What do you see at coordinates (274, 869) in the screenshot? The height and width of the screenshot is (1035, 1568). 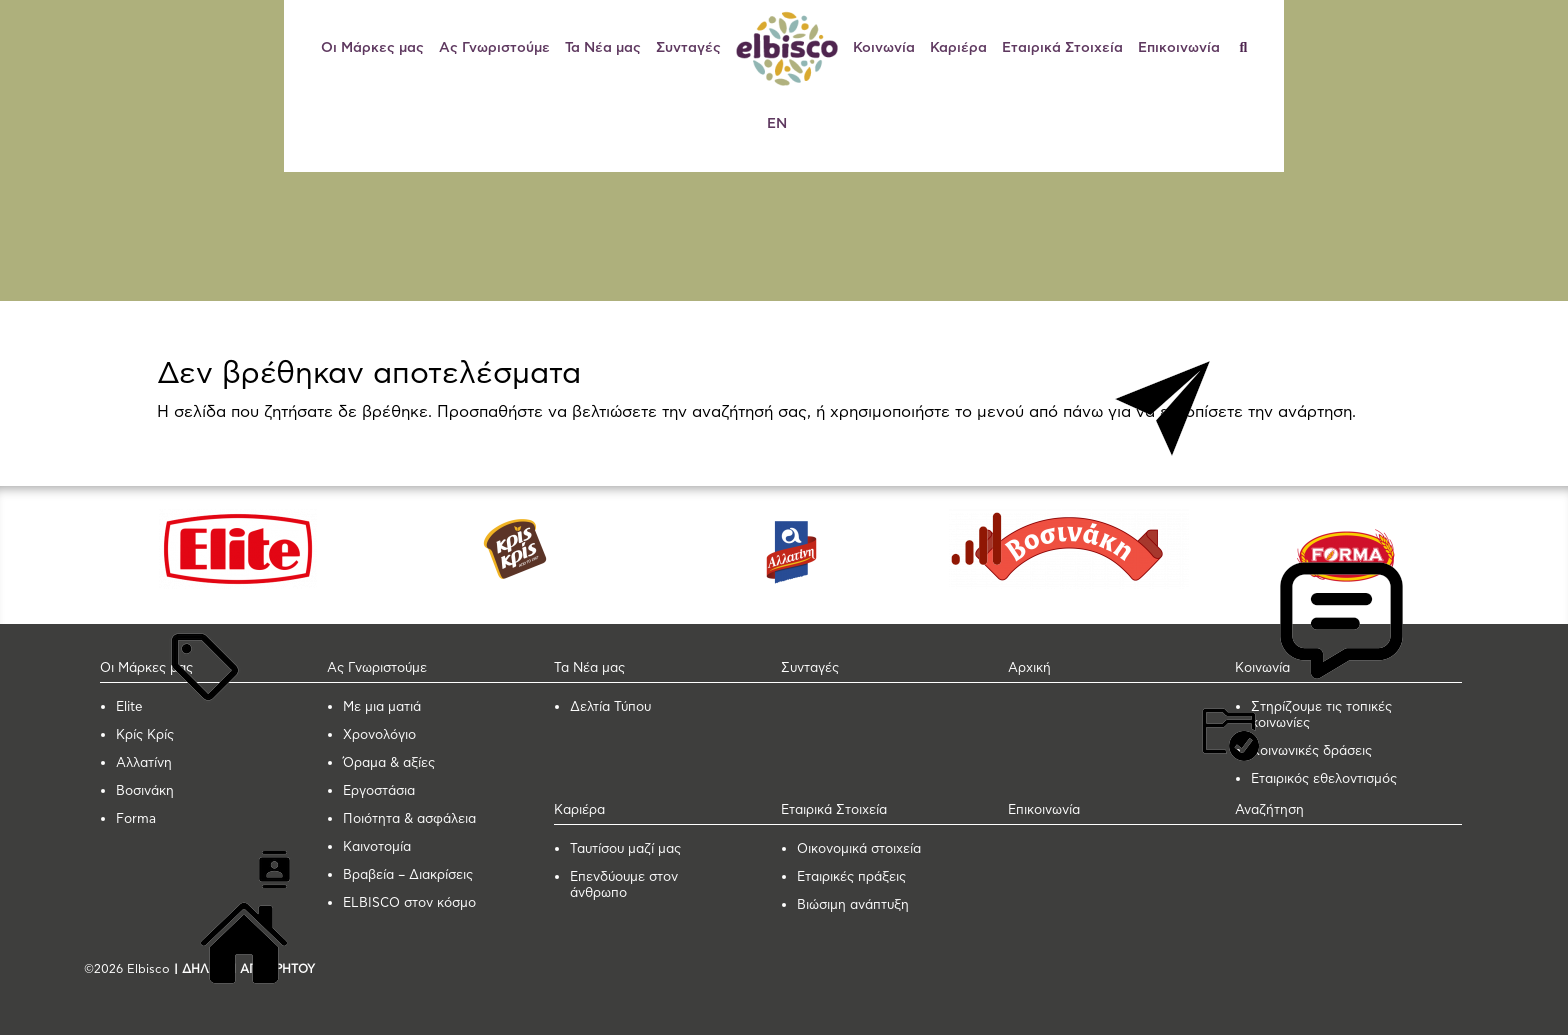 I see `access your contacts list` at bounding box center [274, 869].